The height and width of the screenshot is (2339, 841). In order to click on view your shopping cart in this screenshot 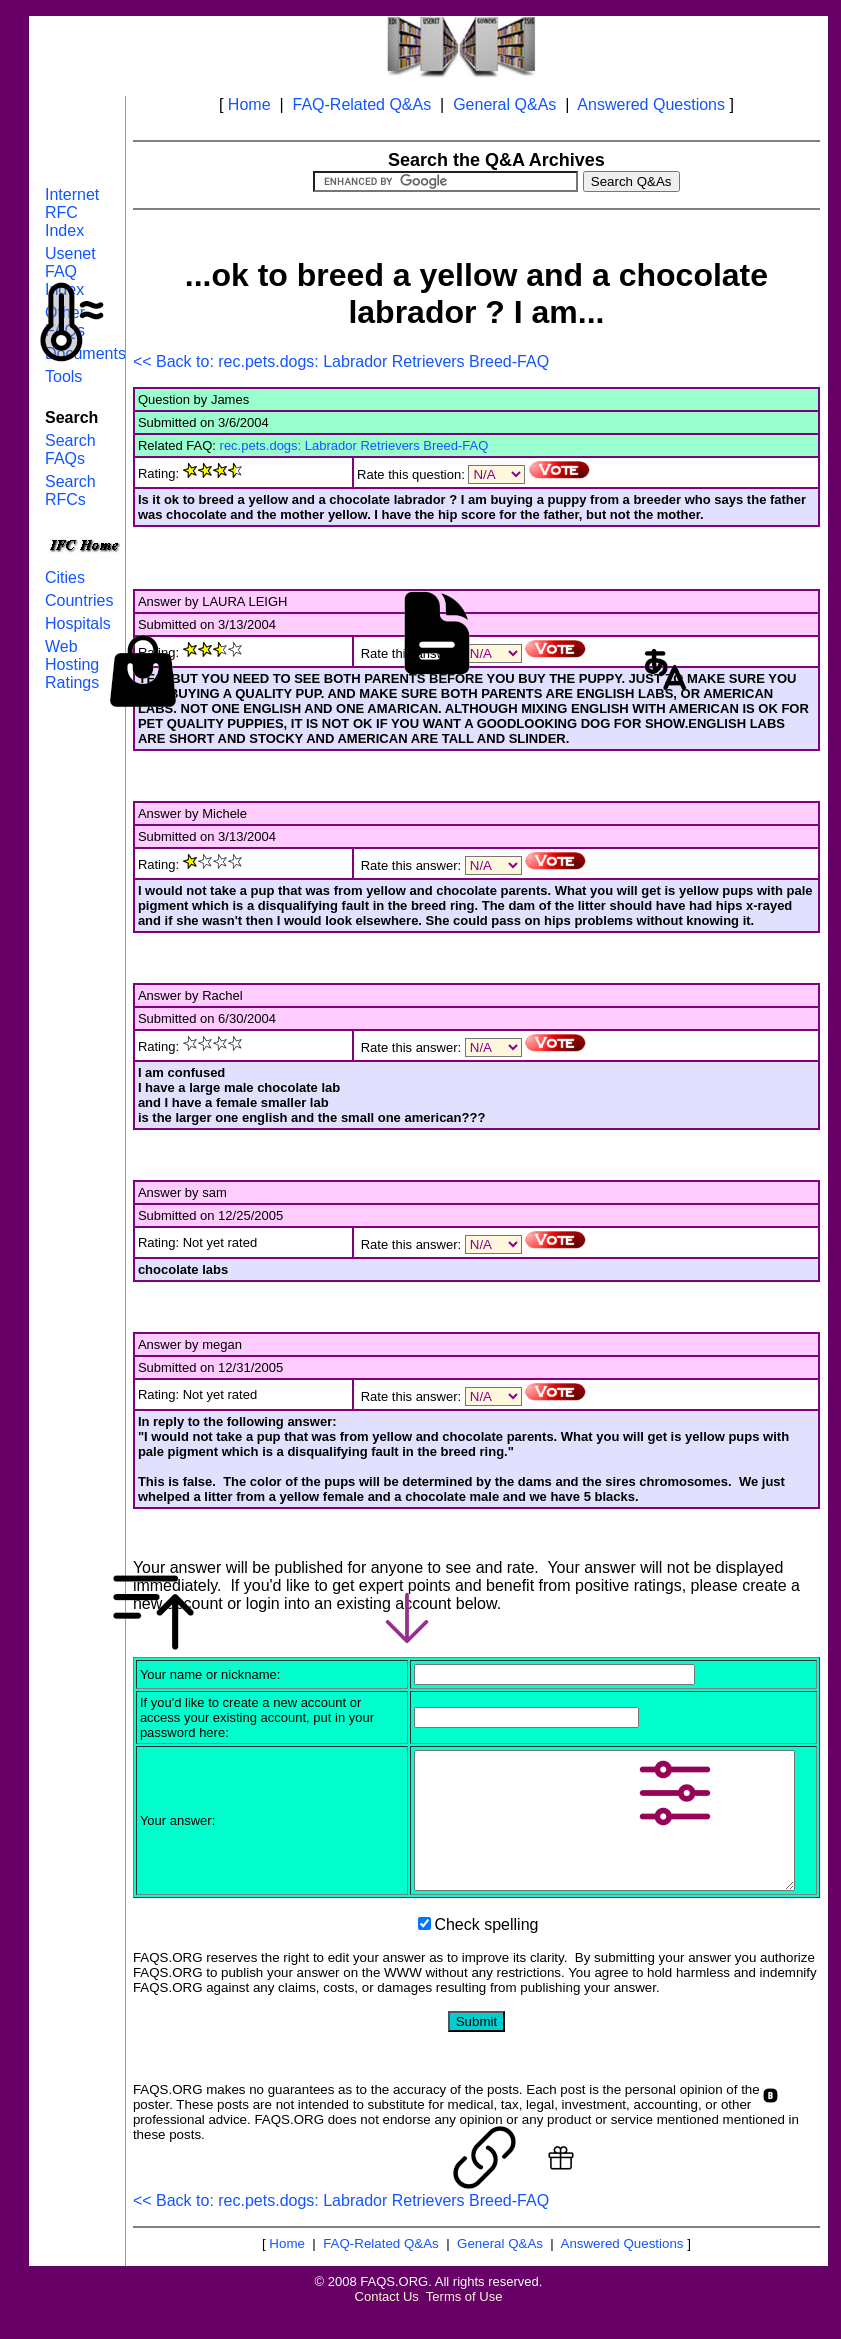, I will do `click(143, 671)`.